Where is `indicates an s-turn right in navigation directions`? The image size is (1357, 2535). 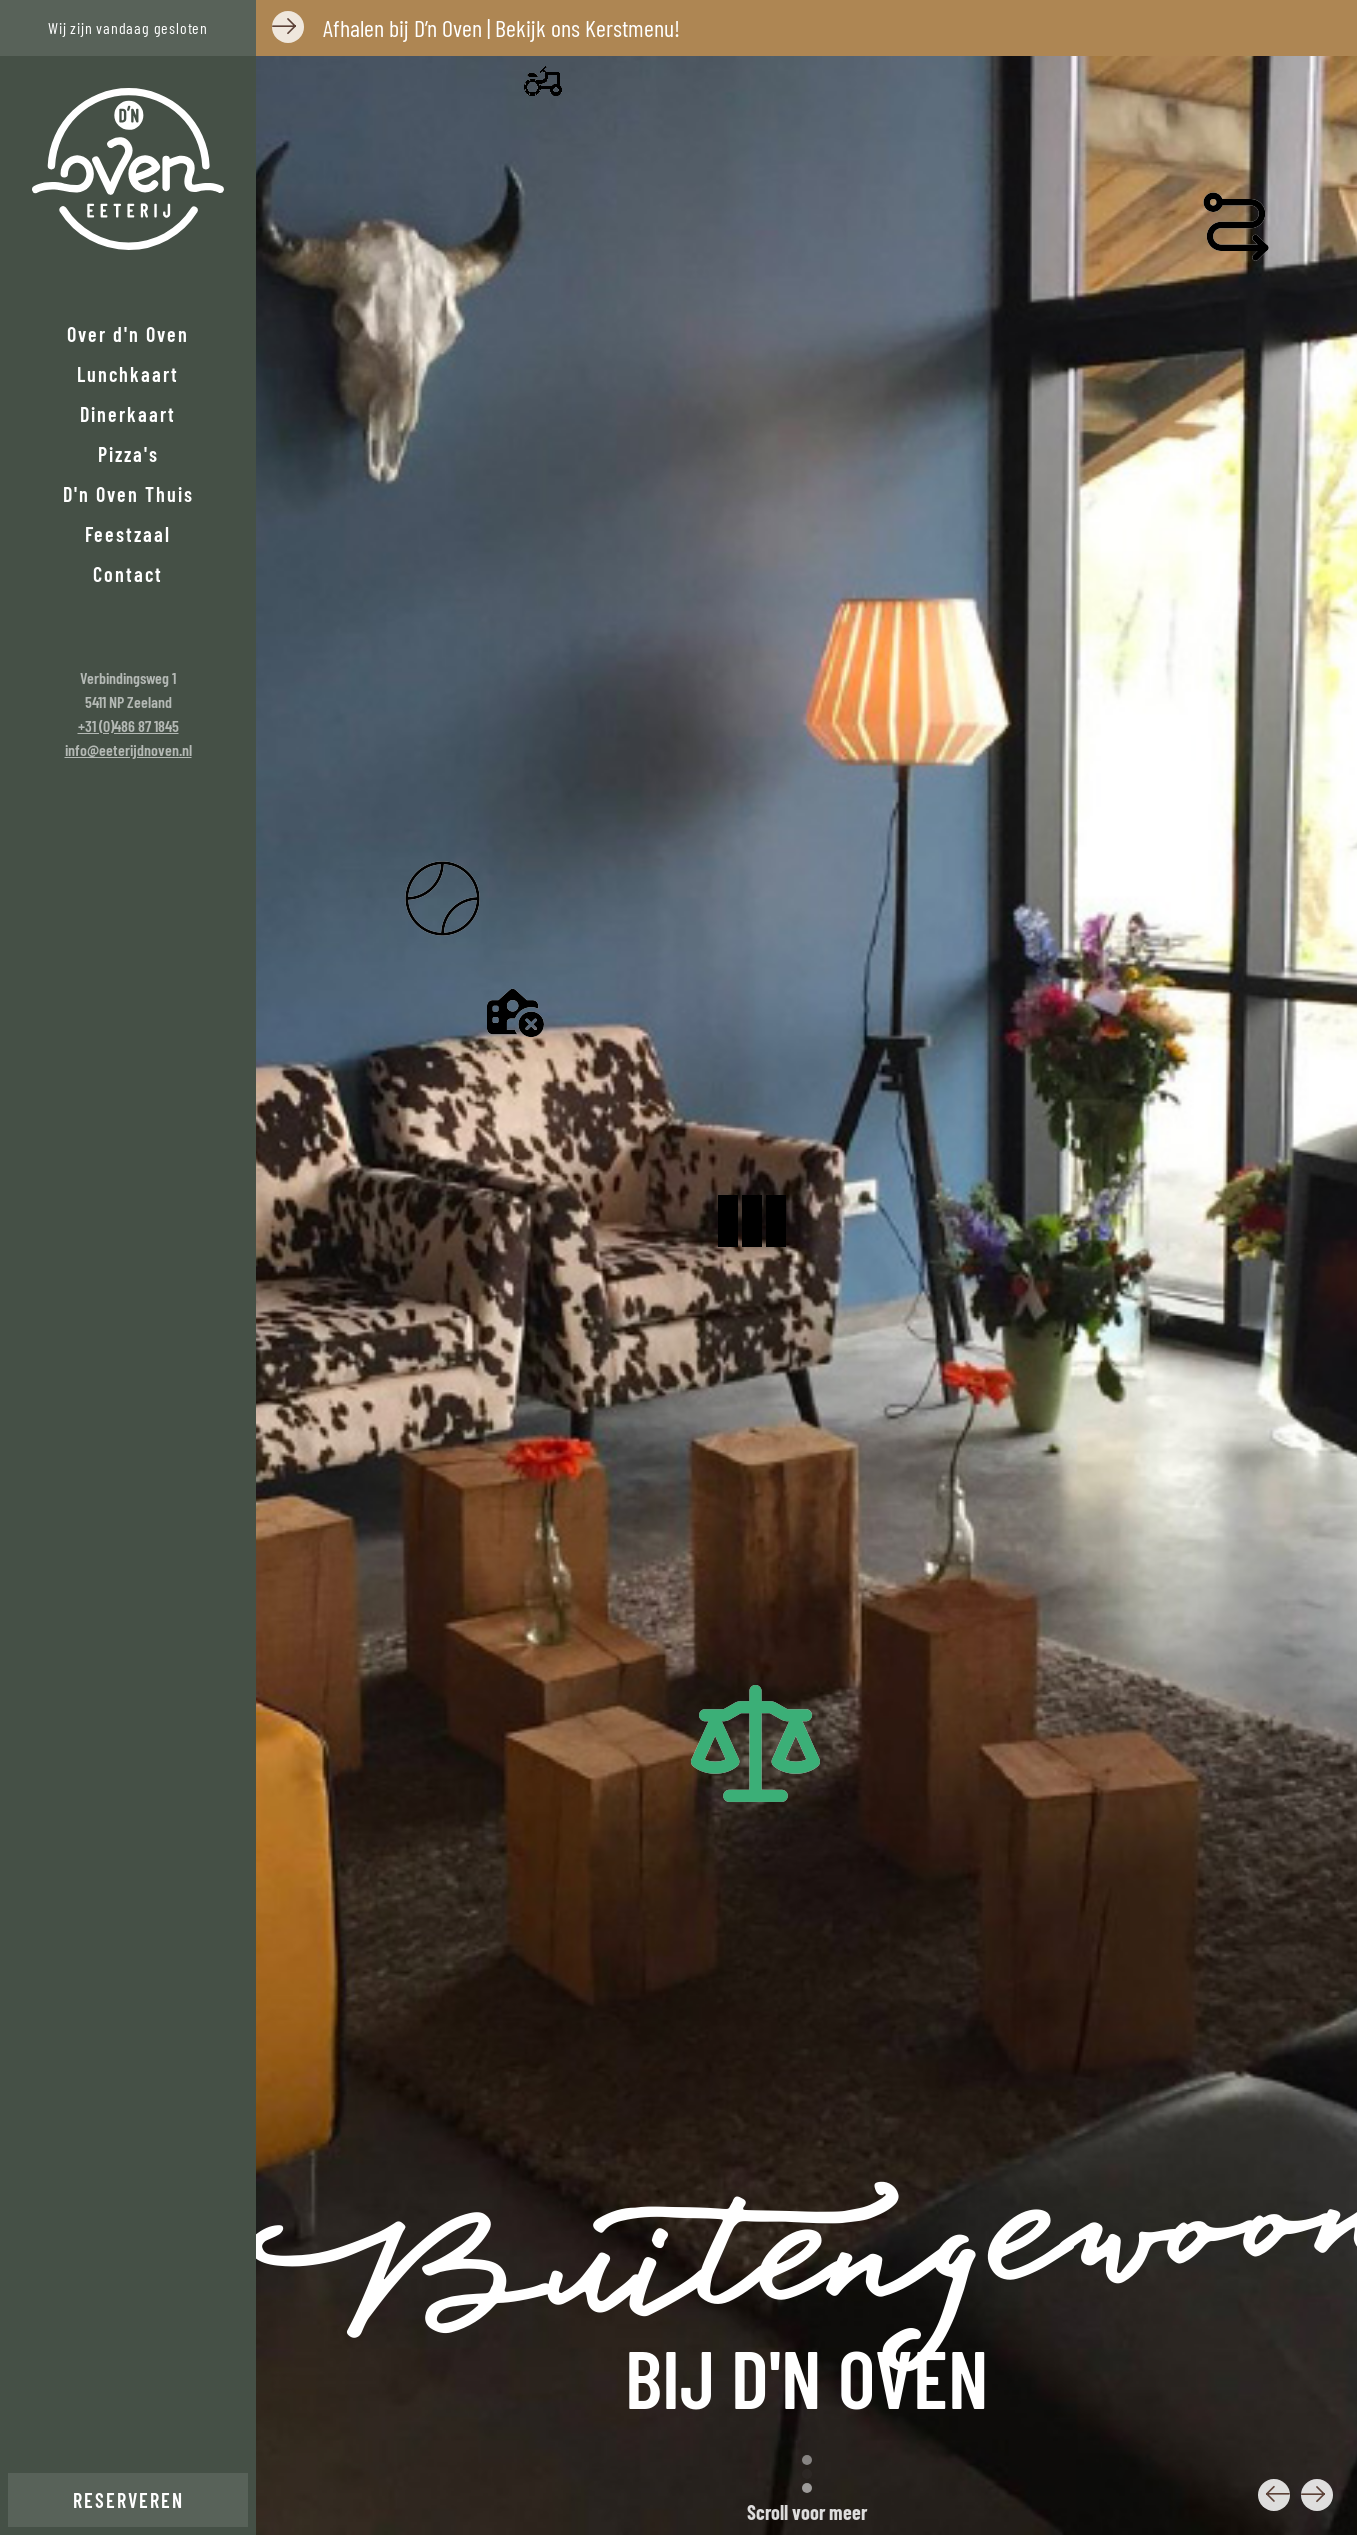 indicates an s-turn right in navigation directions is located at coordinates (1236, 225).